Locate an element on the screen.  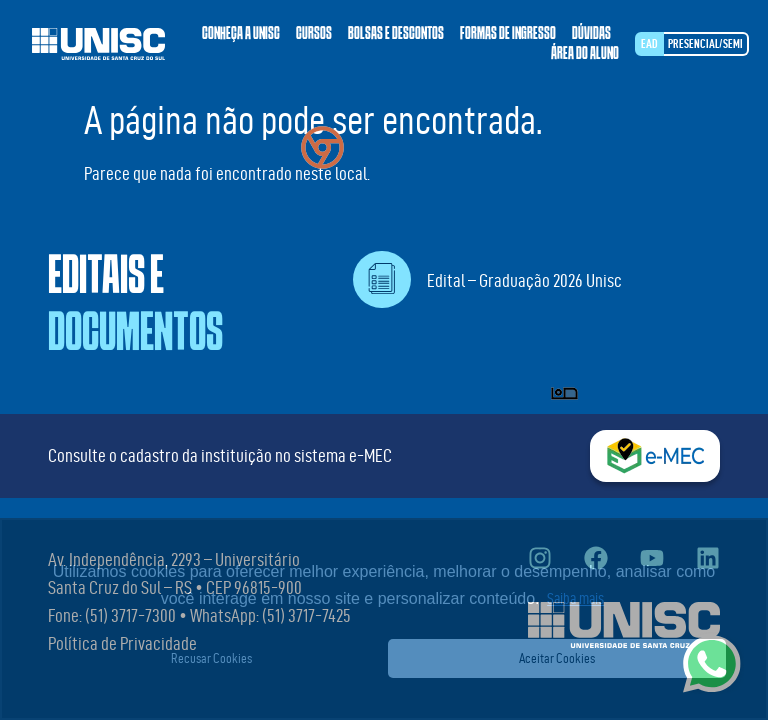
confirm or select a location is located at coordinates (625, 449).